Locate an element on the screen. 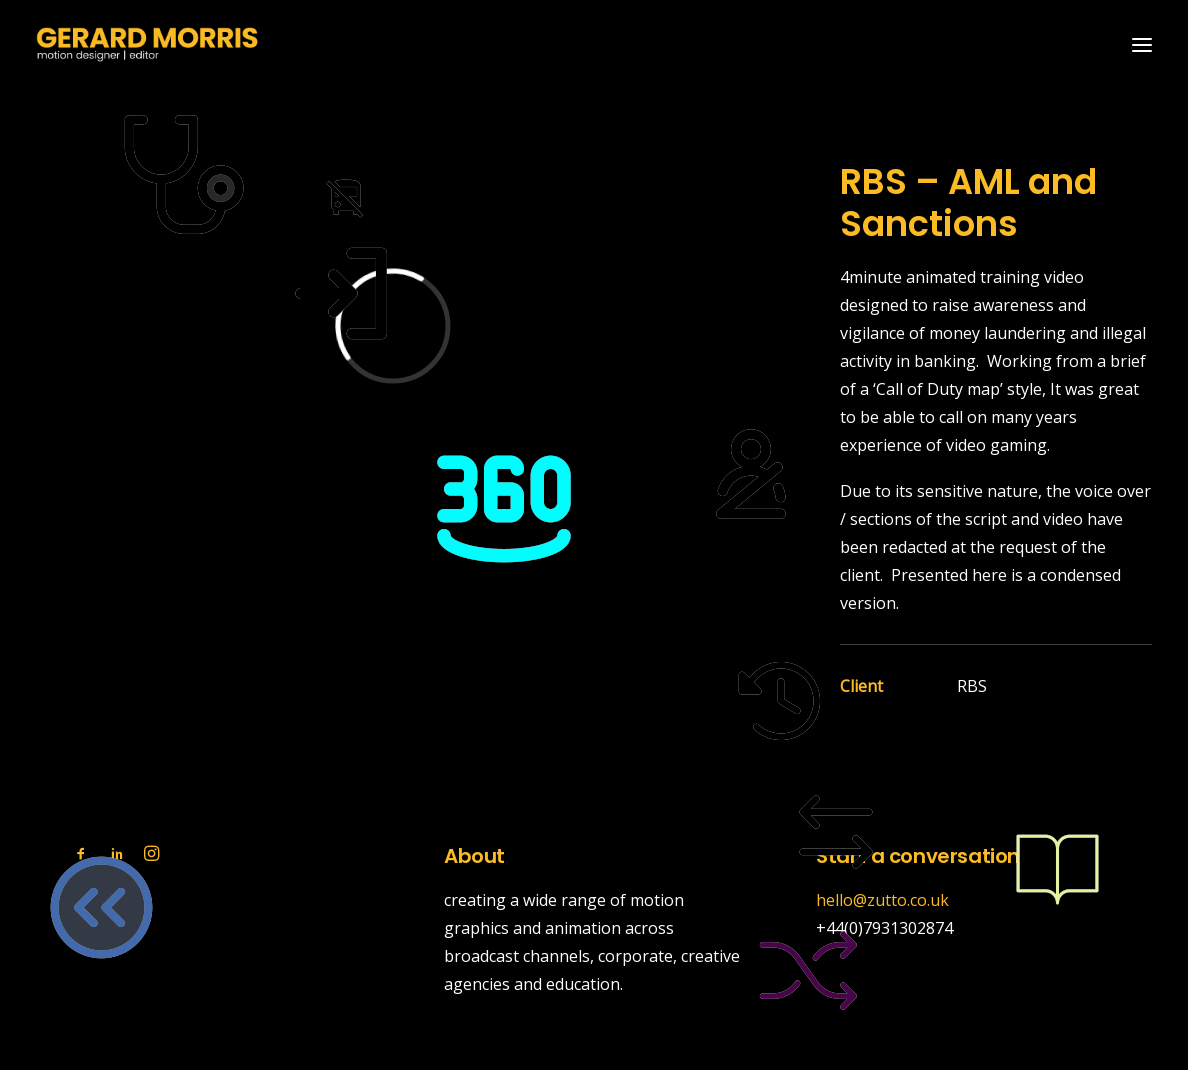 This screenshot has width=1188, height=1070. sign in to your account is located at coordinates (348, 293).